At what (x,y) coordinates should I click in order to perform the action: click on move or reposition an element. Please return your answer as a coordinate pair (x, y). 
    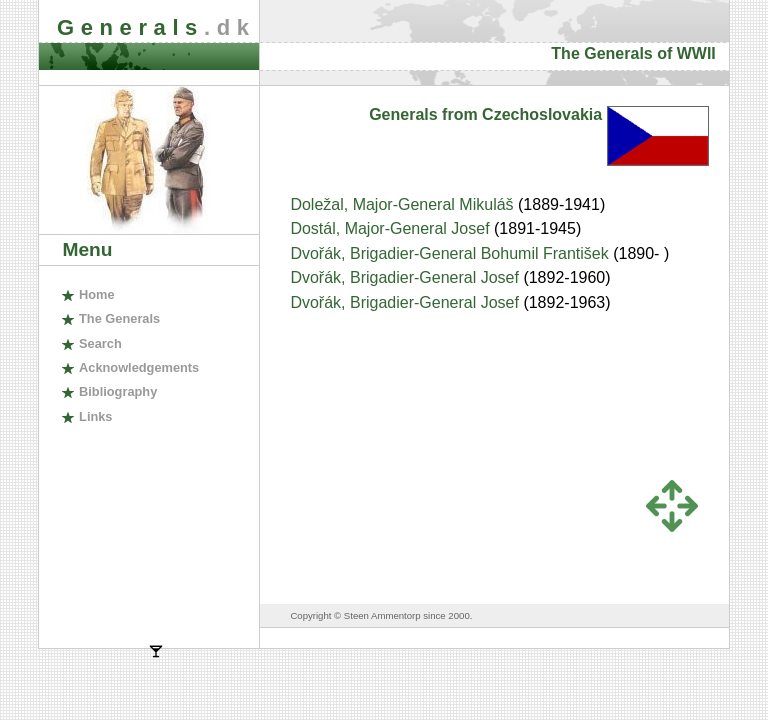
    Looking at the image, I should click on (672, 506).